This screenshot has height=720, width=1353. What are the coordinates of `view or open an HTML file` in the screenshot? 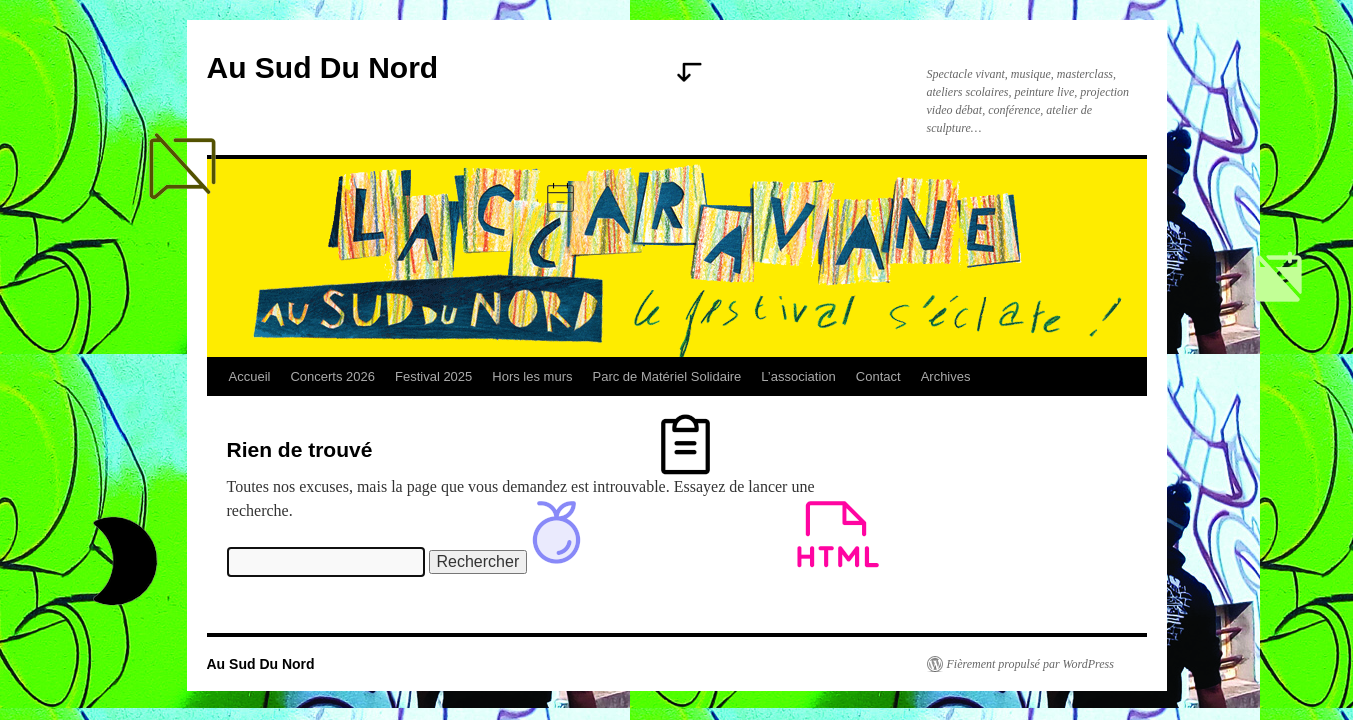 It's located at (836, 537).